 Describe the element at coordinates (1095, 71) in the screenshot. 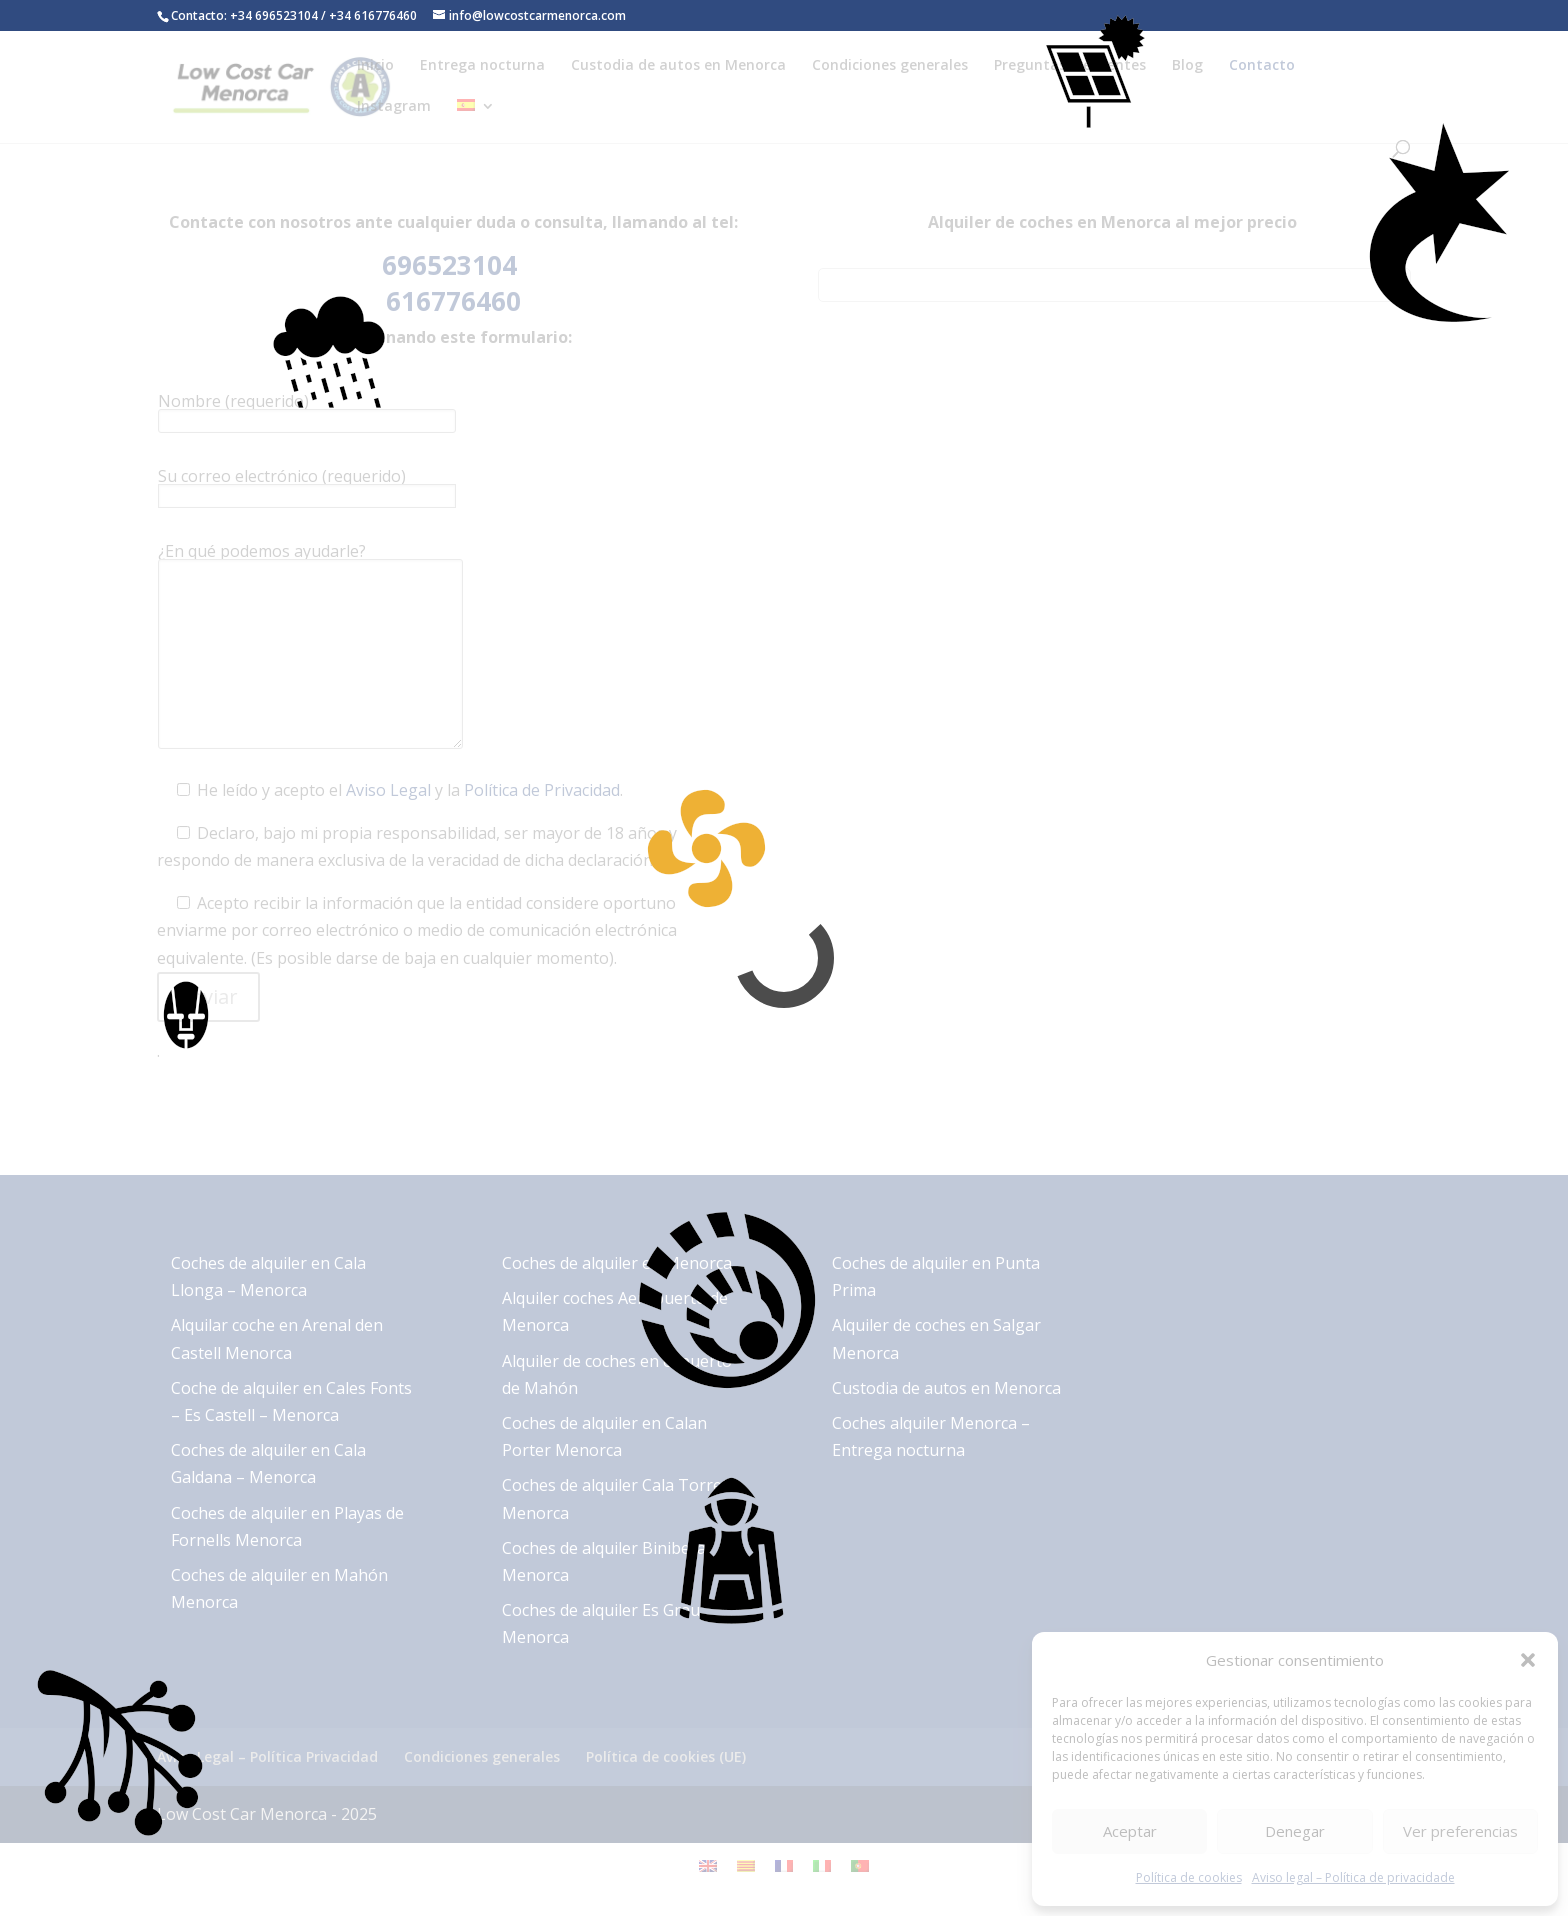

I see `view solar power status or energy generation` at that location.